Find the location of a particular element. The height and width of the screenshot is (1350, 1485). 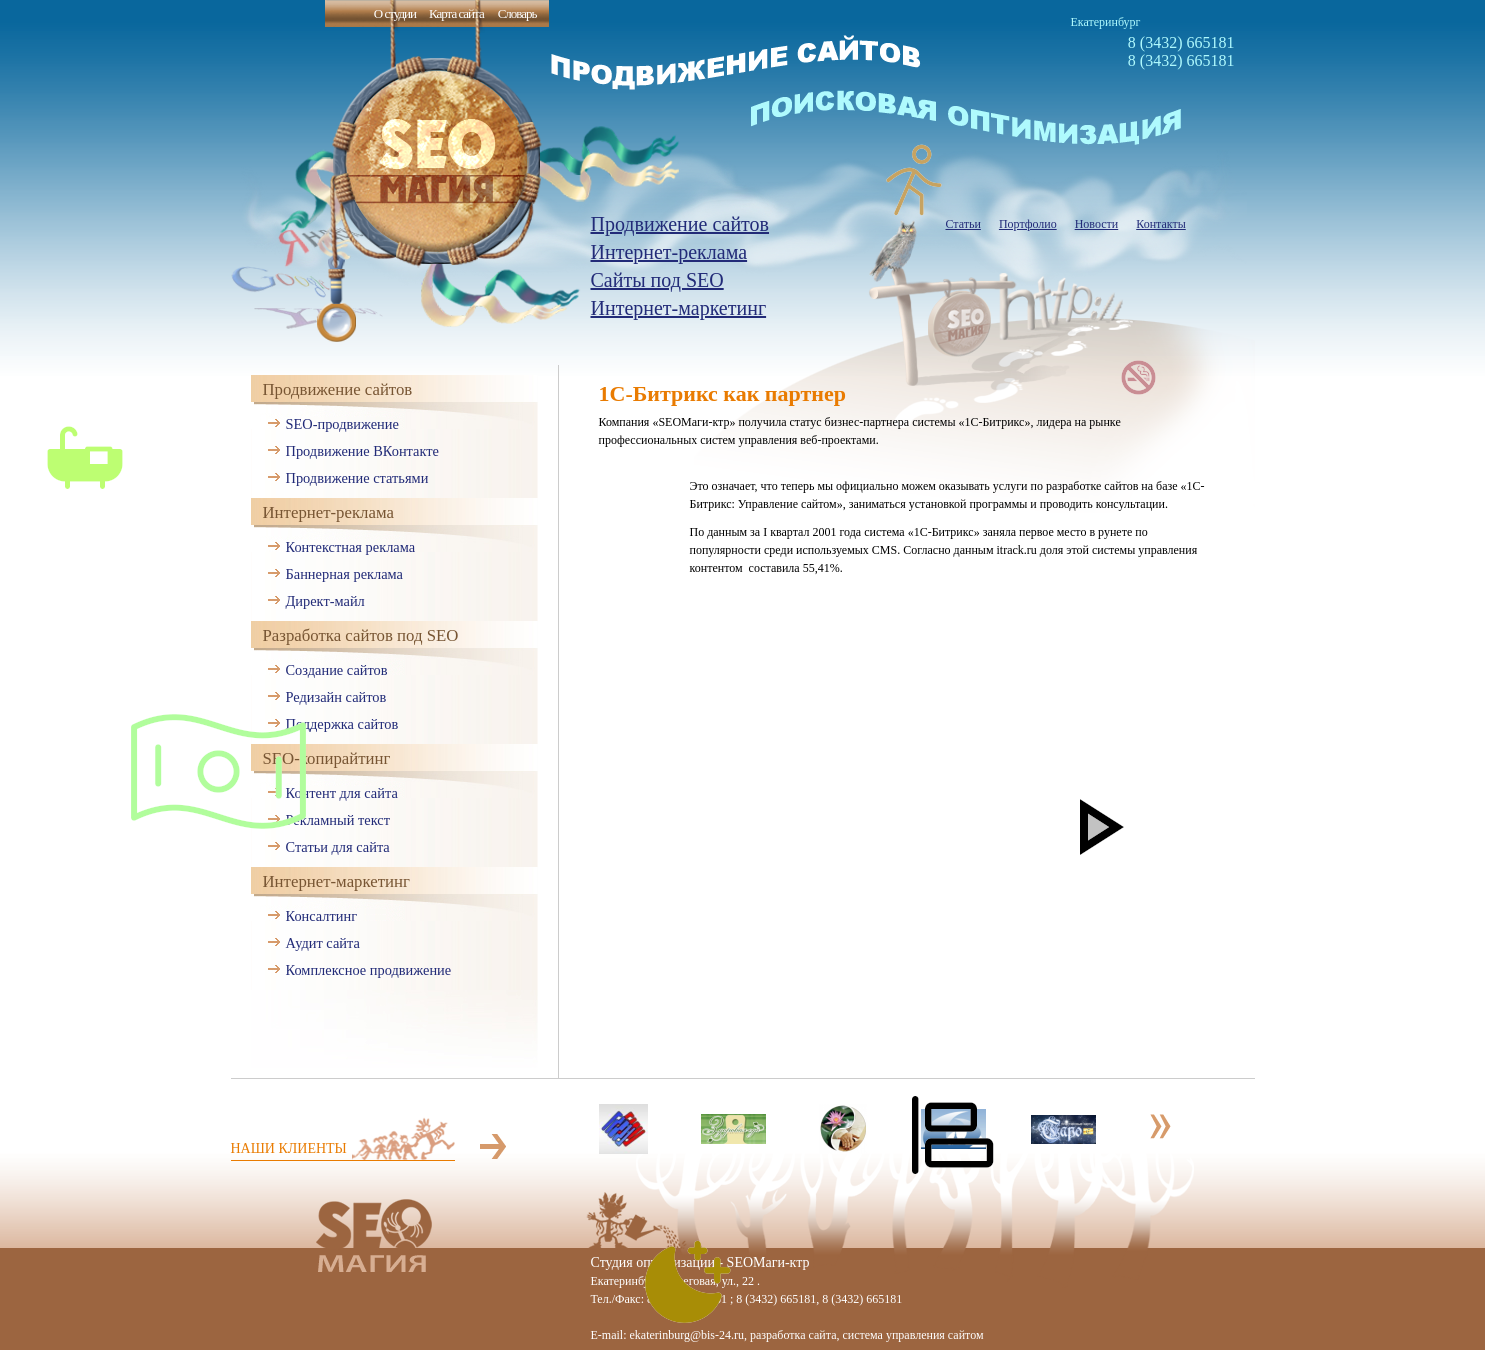

play media or video content is located at coordinates (1096, 827).